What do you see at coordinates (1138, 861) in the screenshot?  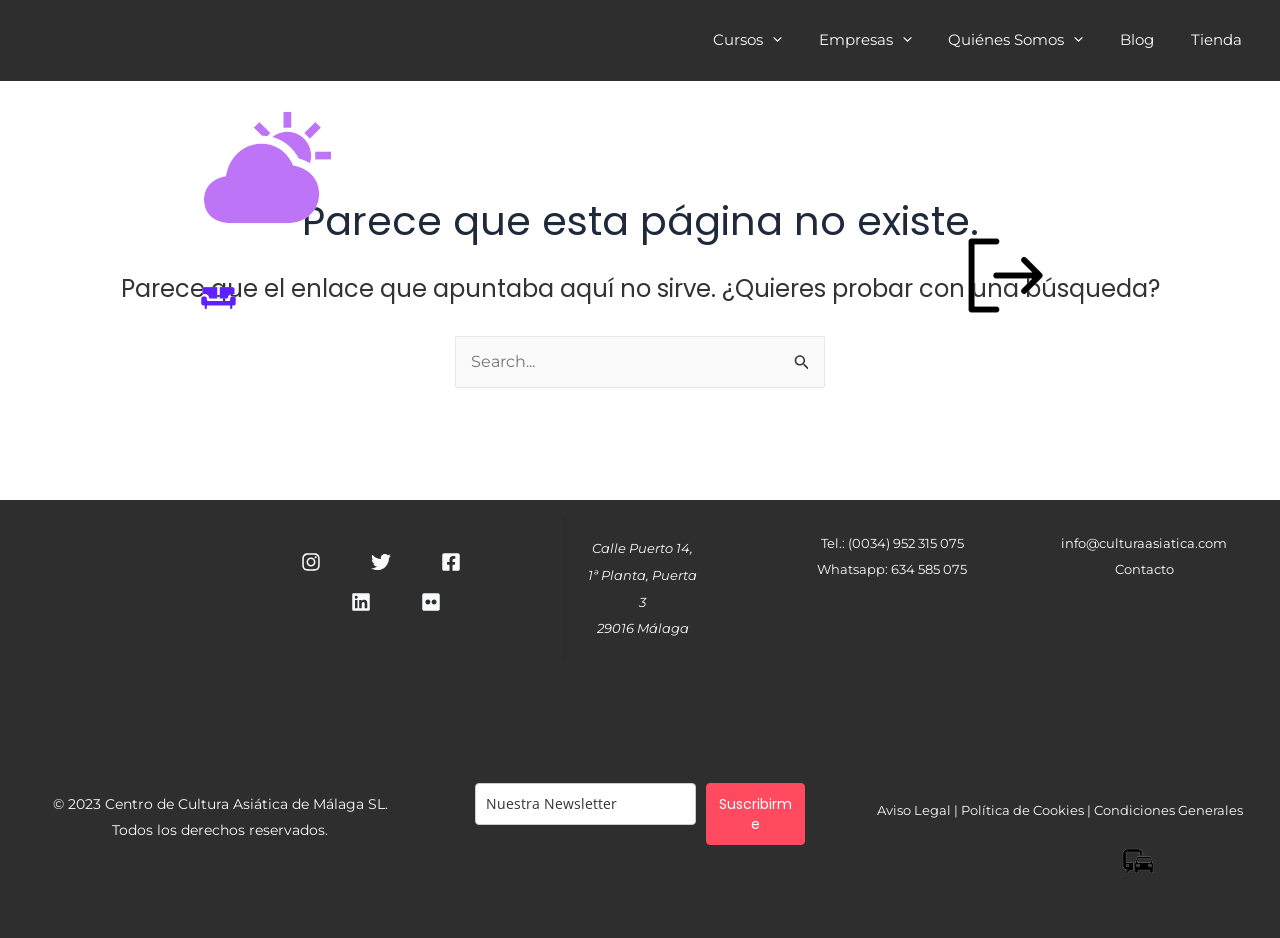 I see `view commute options and routes` at bounding box center [1138, 861].